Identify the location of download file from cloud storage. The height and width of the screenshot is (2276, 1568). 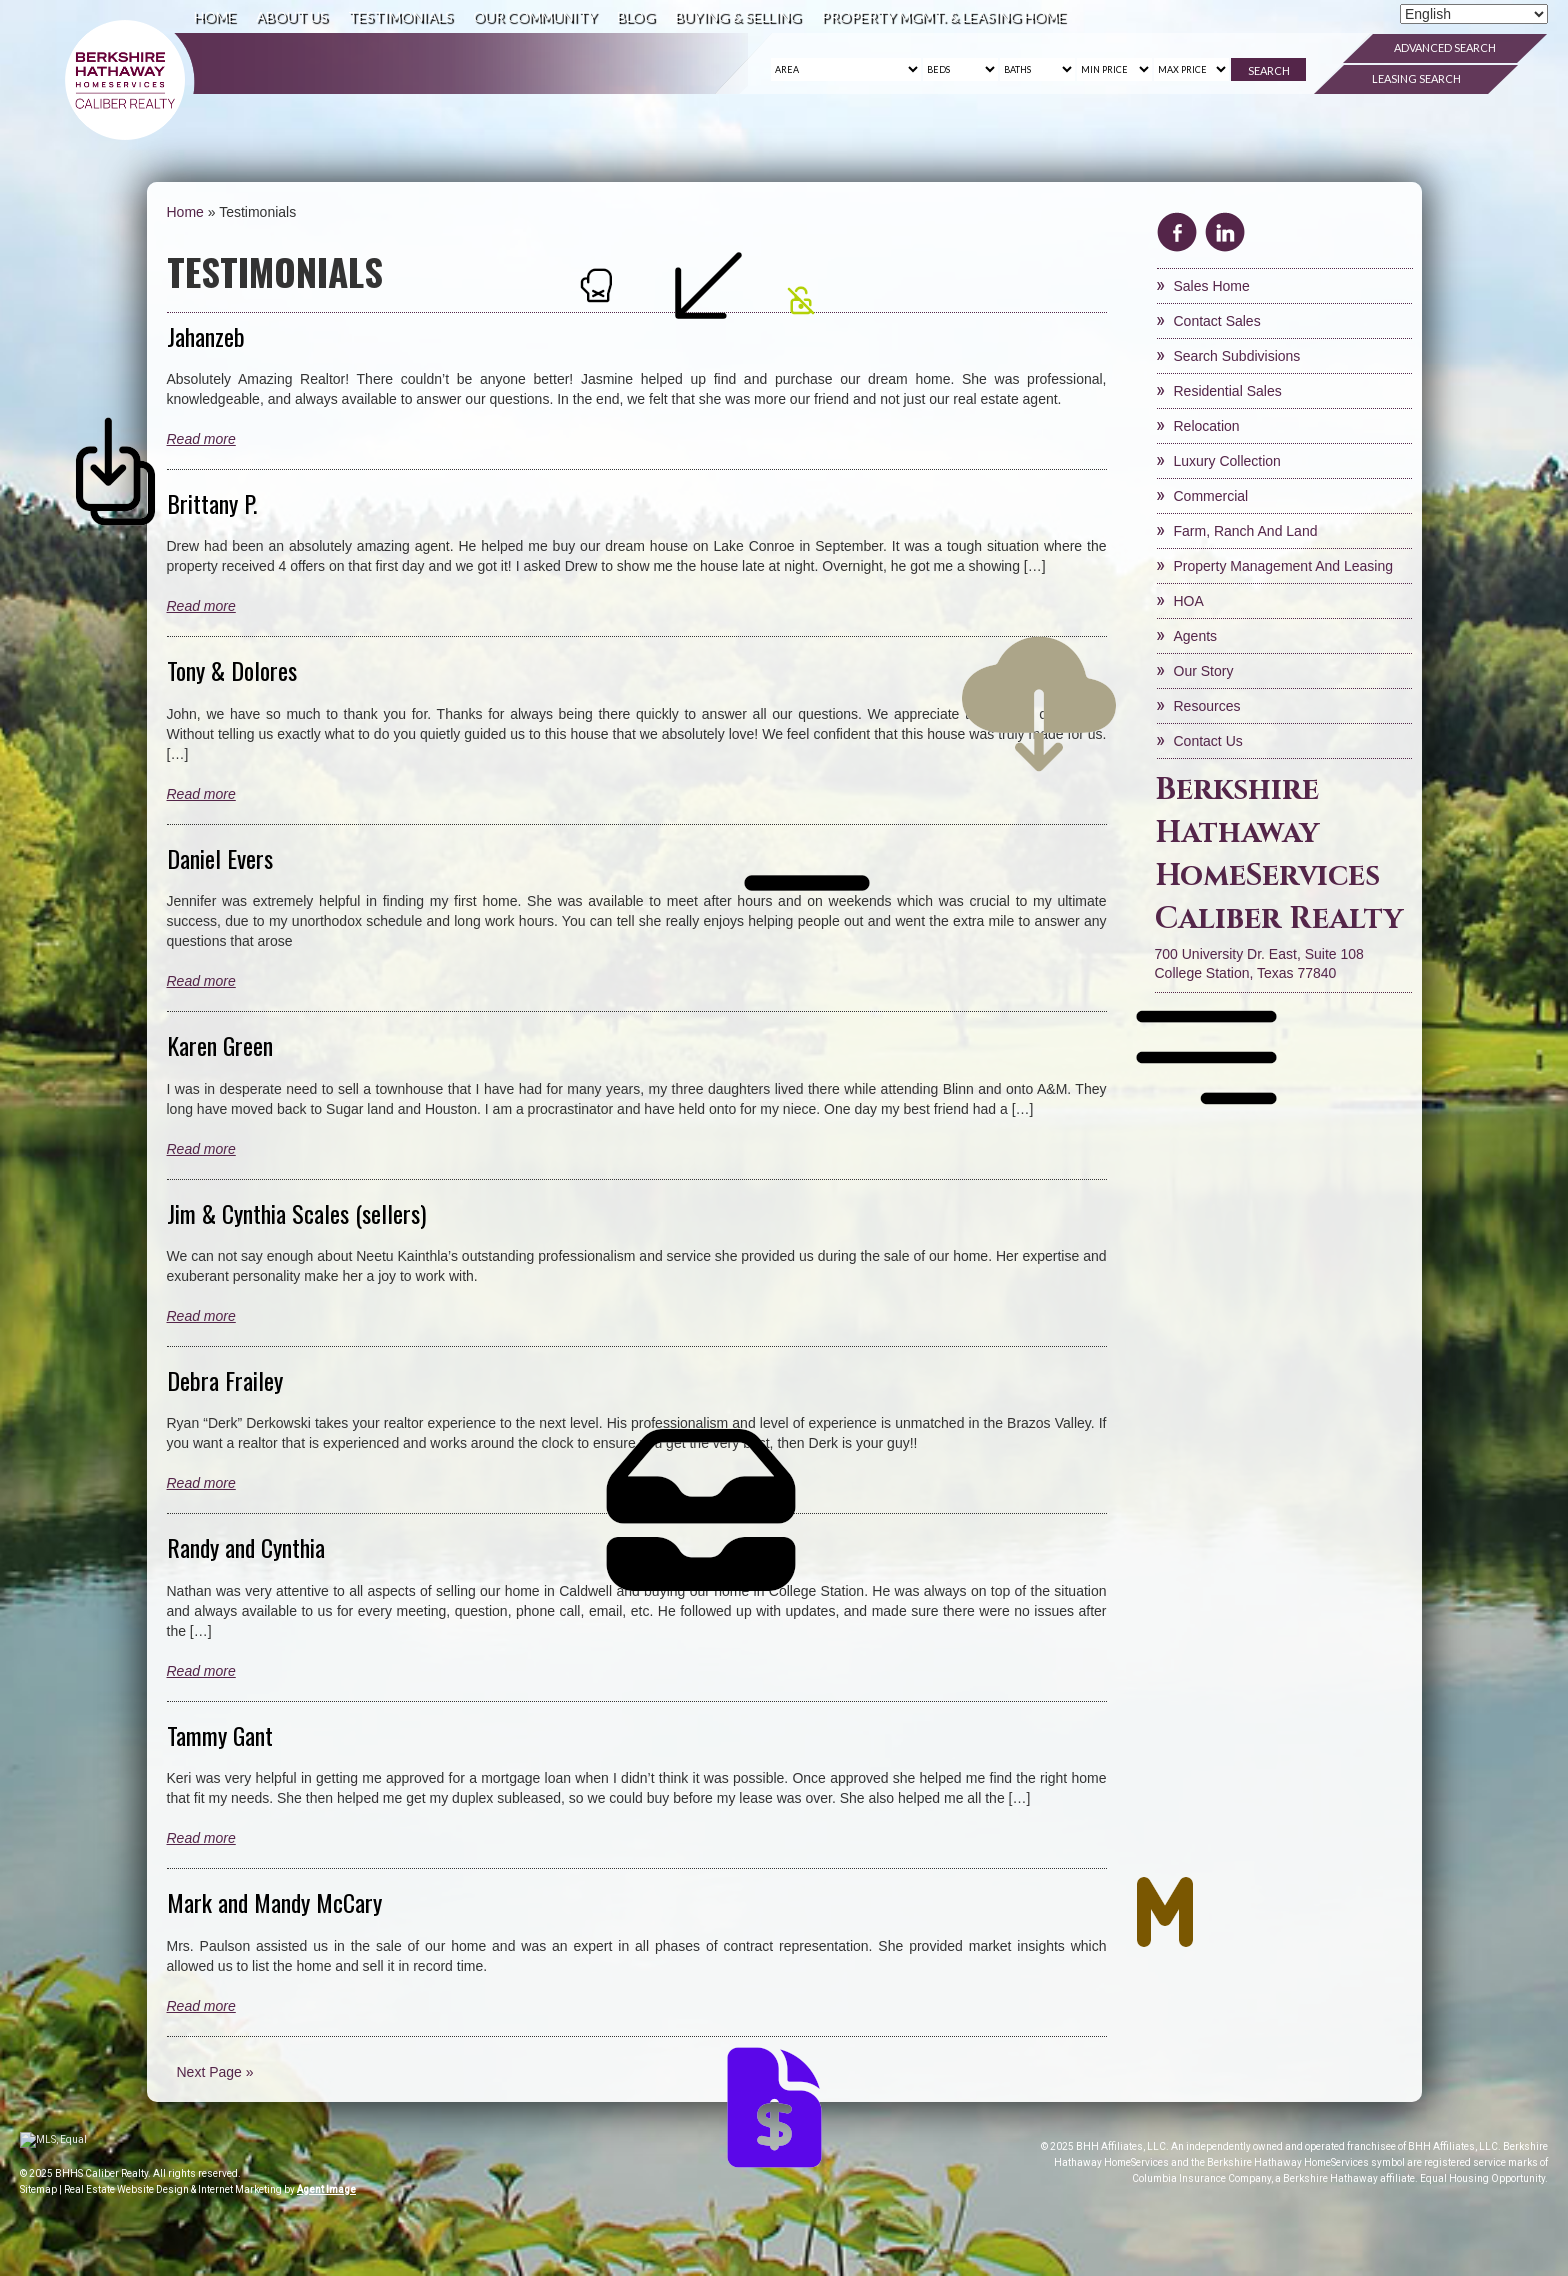
(1039, 704).